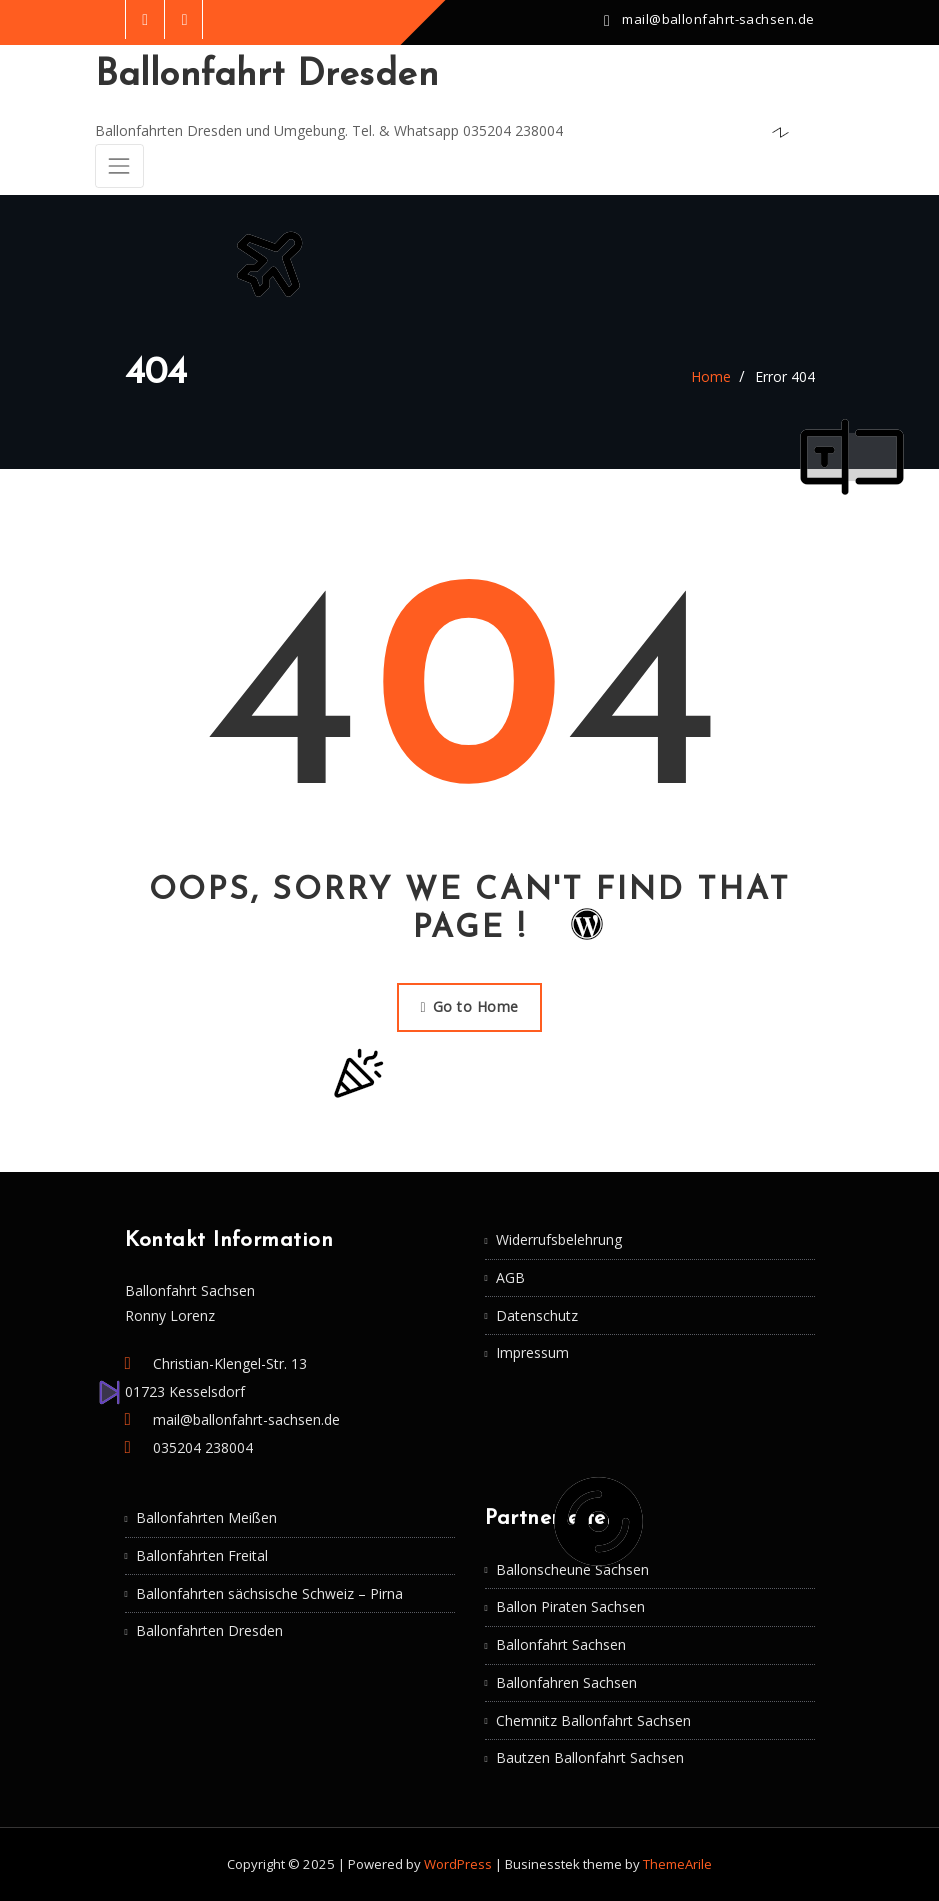 The image size is (939, 1901). Describe the element at coordinates (271, 263) in the screenshot. I see `enable airplane mode` at that location.